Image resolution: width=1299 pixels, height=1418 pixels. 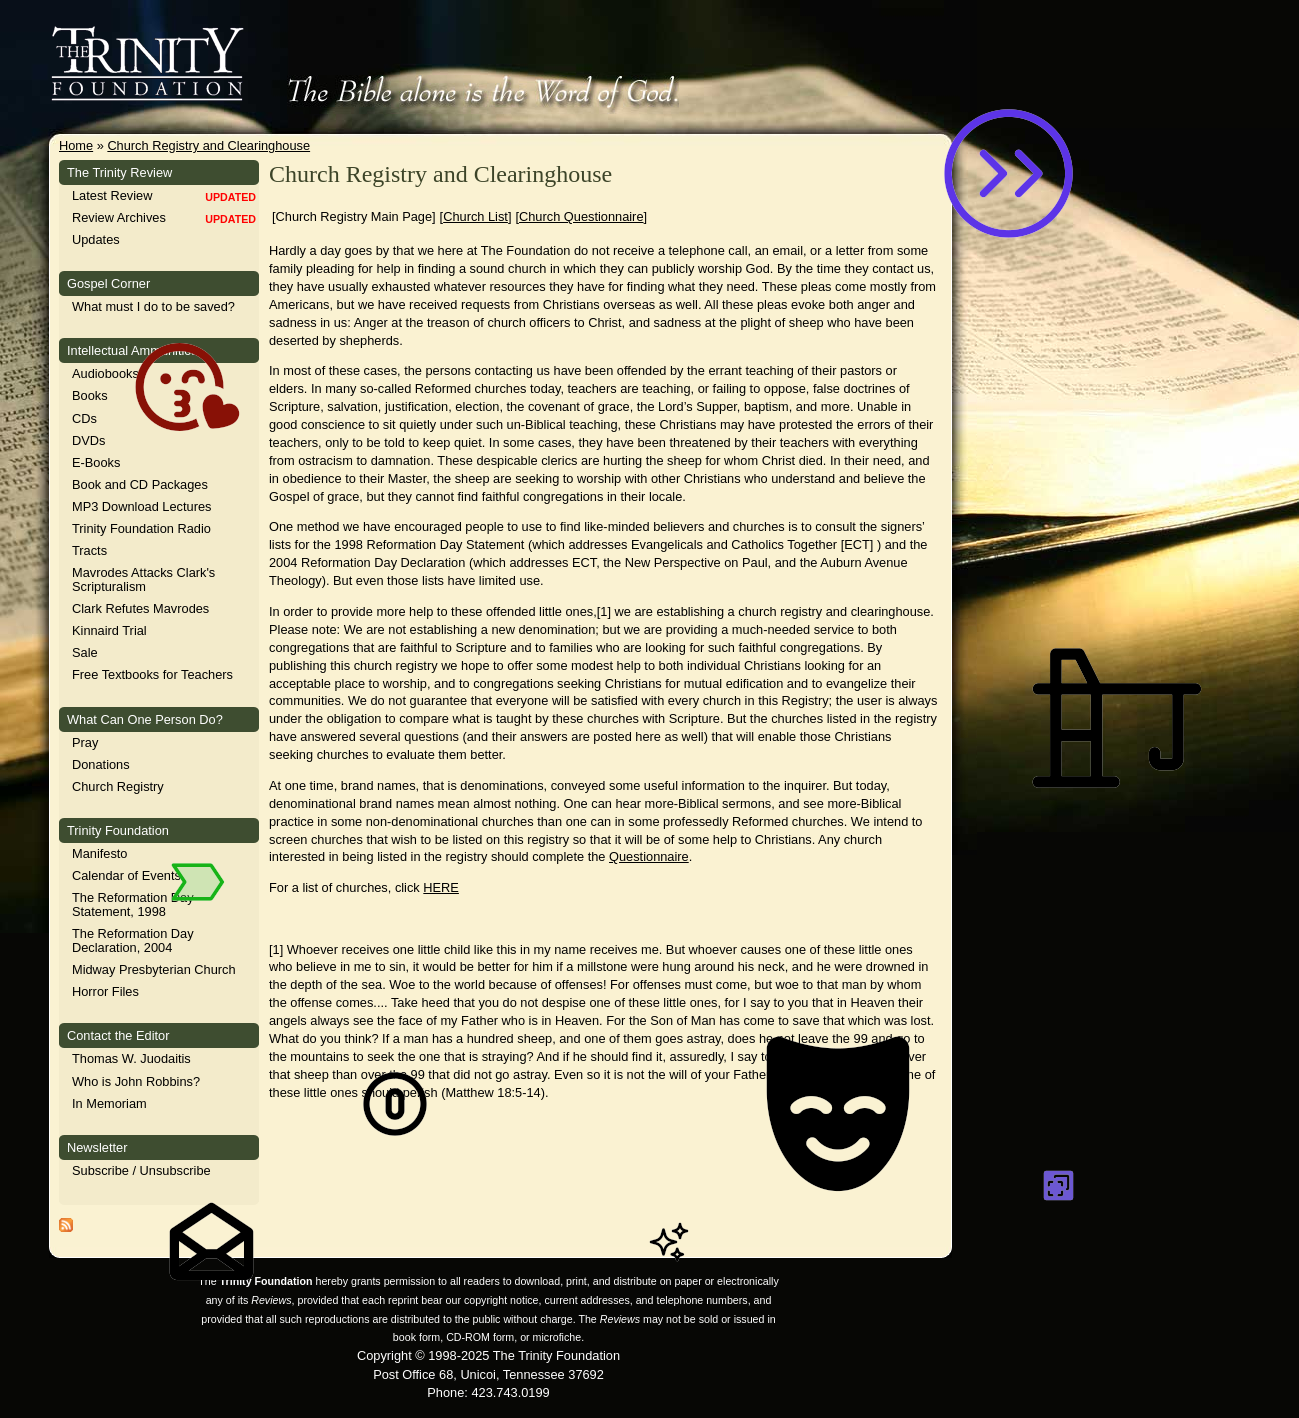 What do you see at coordinates (395, 1104) in the screenshot?
I see `indicates zero items or empty count` at bounding box center [395, 1104].